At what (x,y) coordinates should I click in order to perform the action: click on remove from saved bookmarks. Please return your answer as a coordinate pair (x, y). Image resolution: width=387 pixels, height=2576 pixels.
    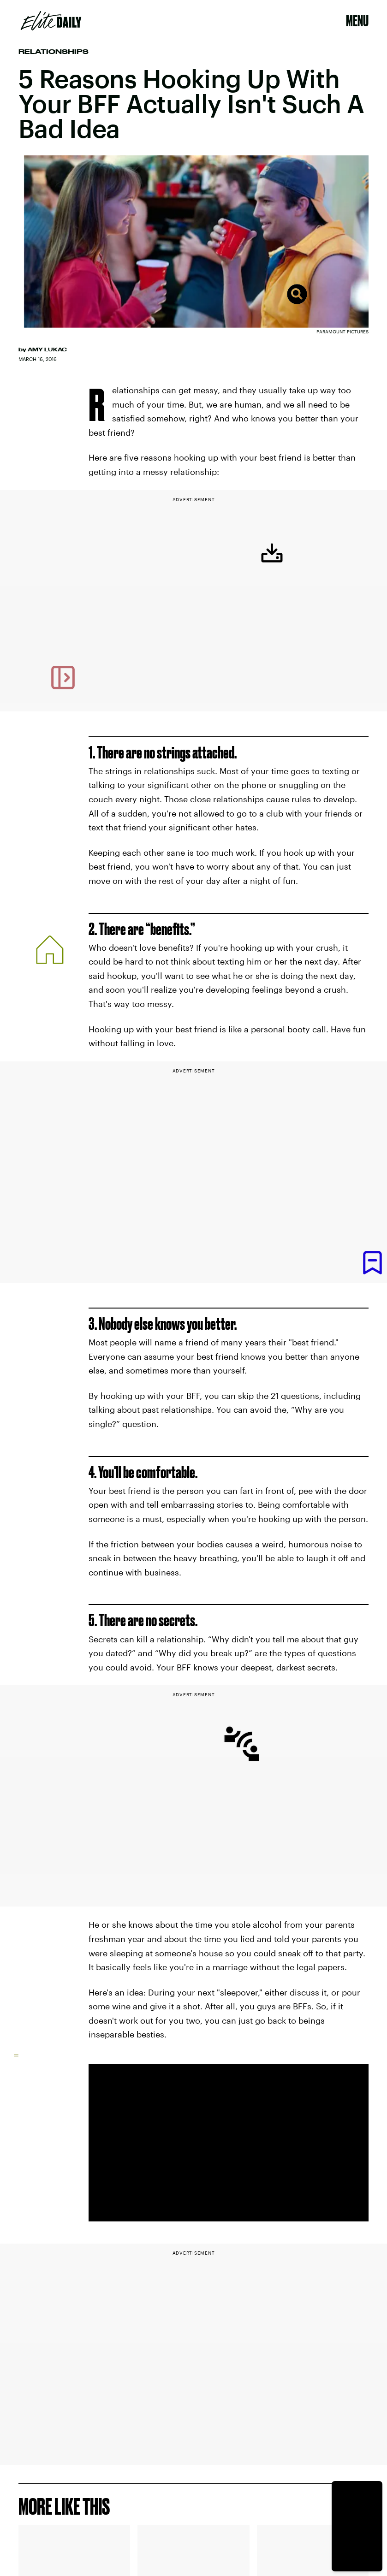
    Looking at the image, I should click on (372, 1262).